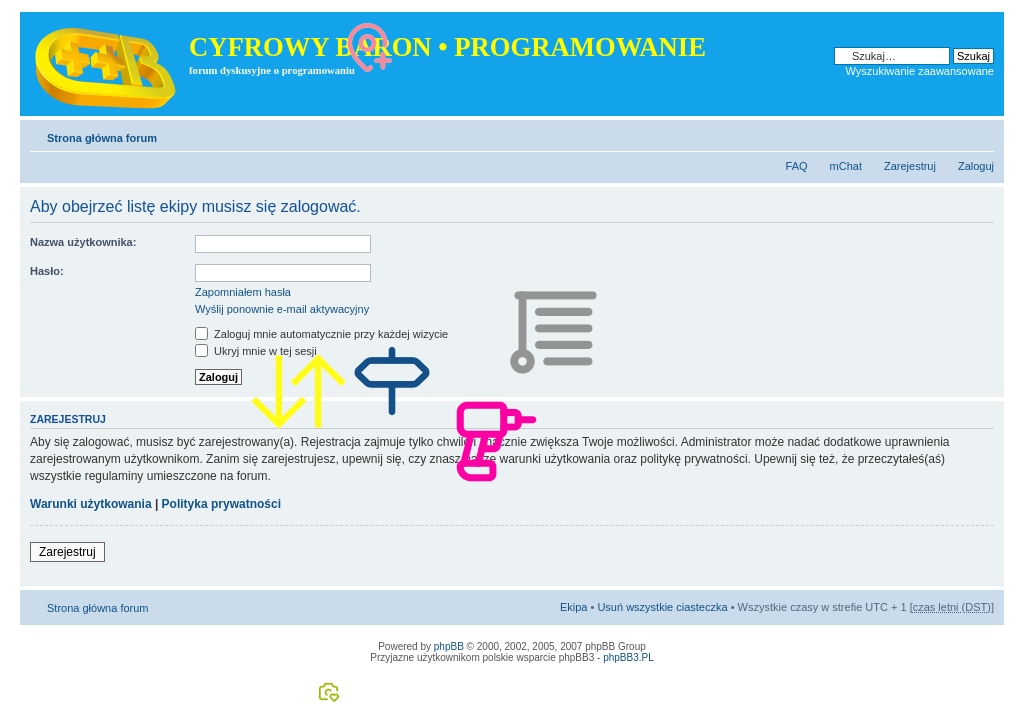  Describe the element at coordinates (496, 441) in the screenshot. I see `access power tools or hardware category` at that location.